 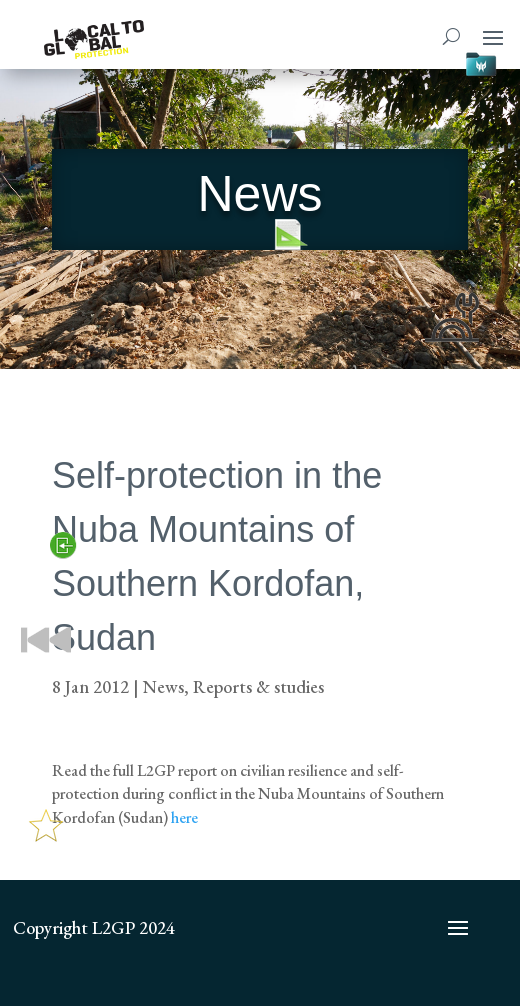 I want to click on configure page layout settings, so click(x=290, y=234).